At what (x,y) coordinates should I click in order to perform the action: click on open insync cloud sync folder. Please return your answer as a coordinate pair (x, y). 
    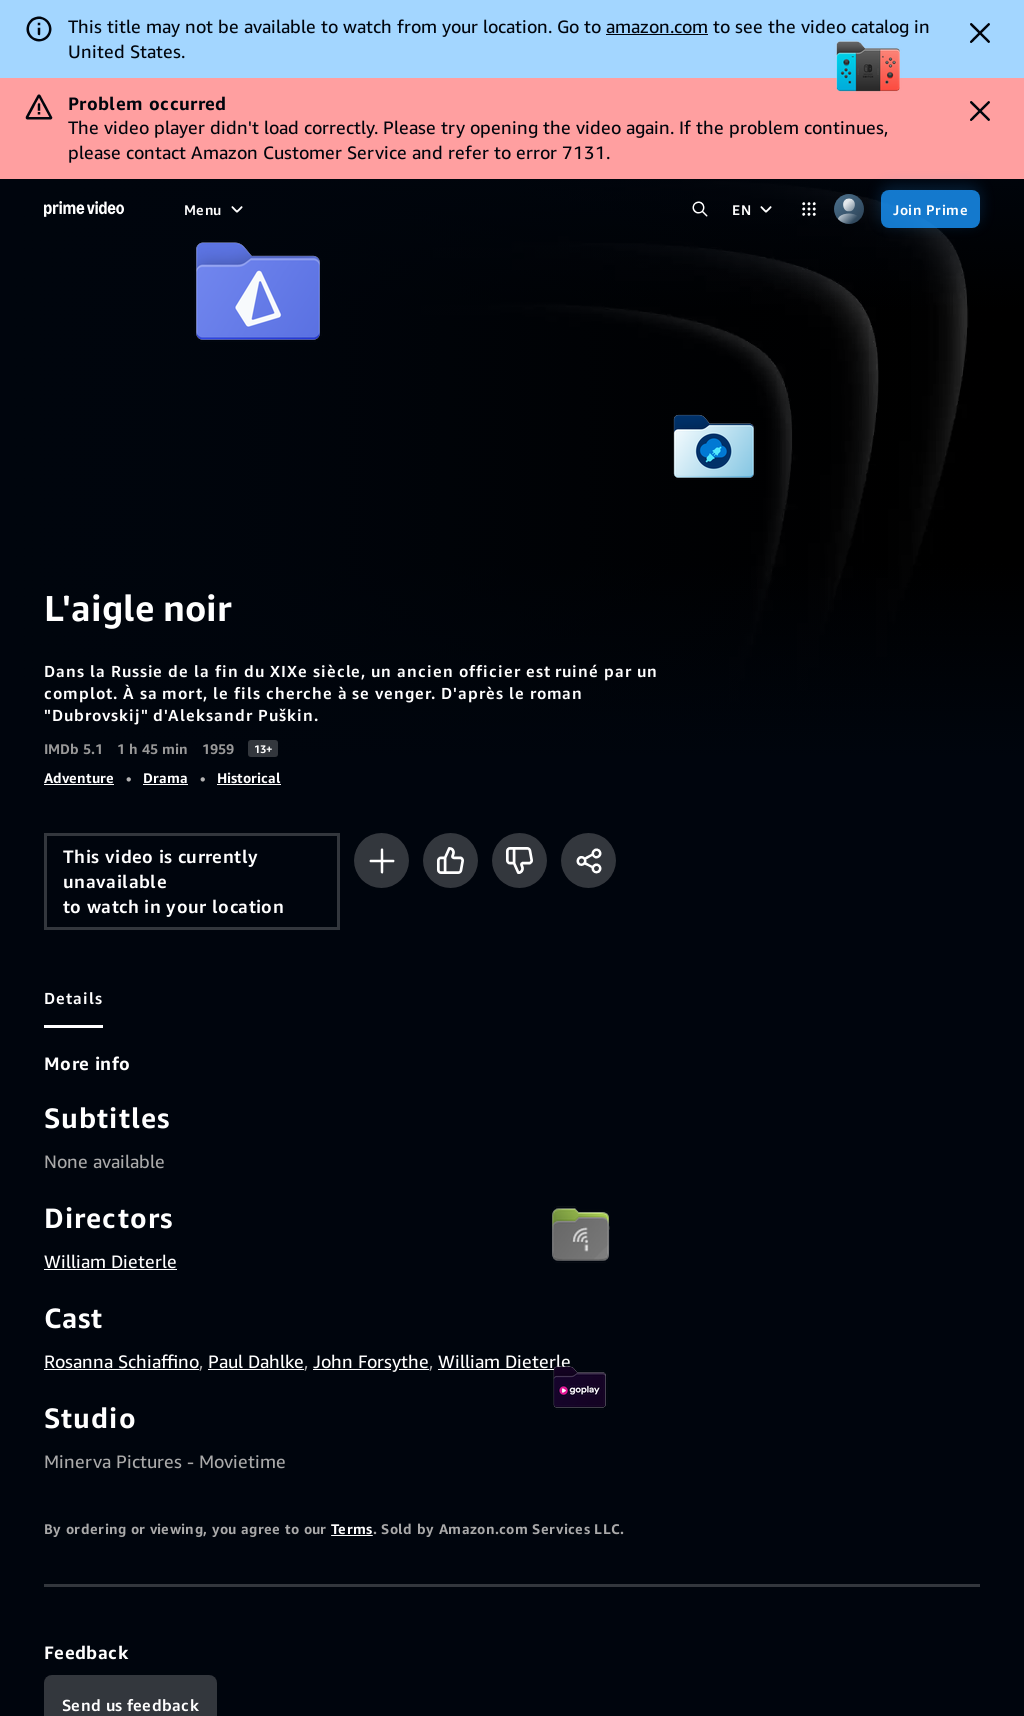
    Looking at the image, I should click on (580, 1234).